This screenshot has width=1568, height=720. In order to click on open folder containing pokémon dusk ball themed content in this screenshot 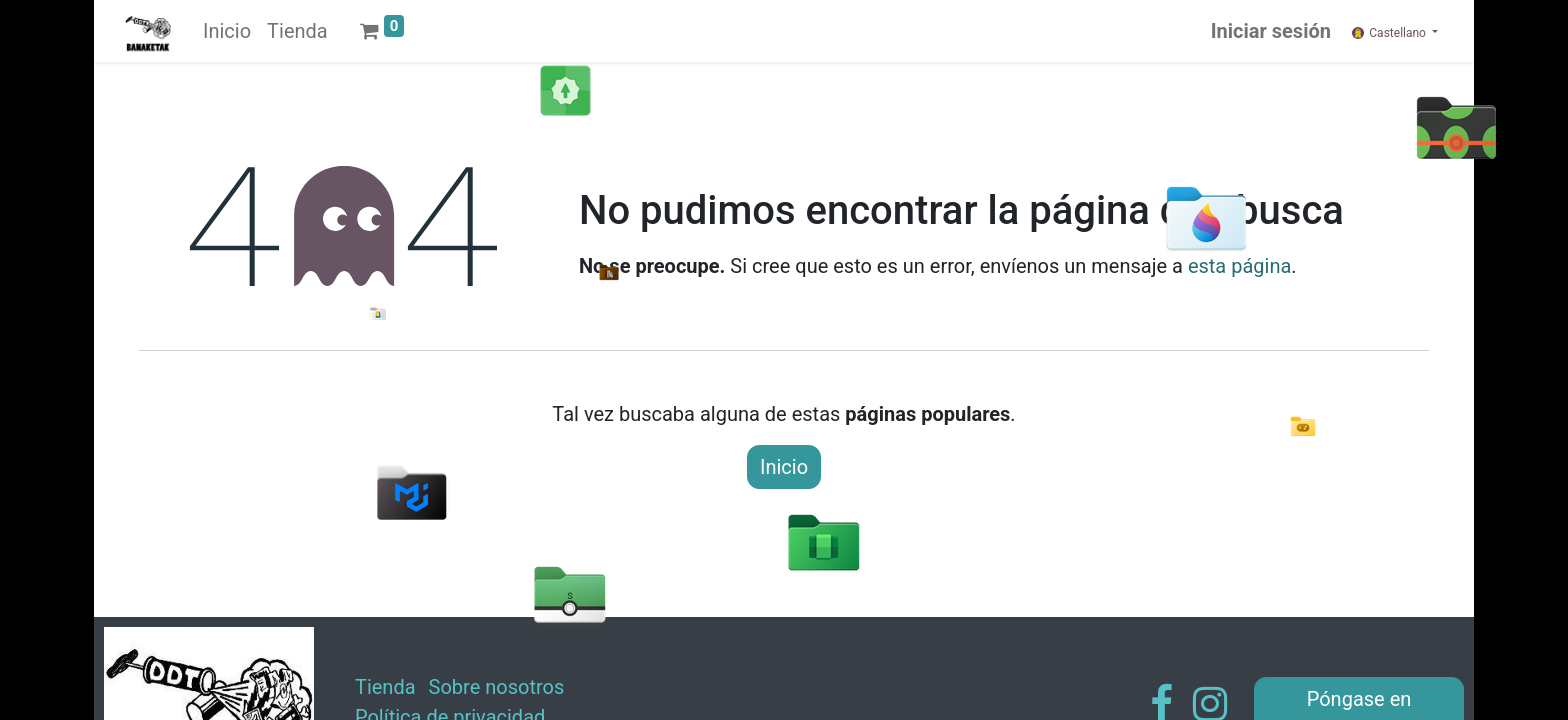, I will do `click(1456, 130)`.